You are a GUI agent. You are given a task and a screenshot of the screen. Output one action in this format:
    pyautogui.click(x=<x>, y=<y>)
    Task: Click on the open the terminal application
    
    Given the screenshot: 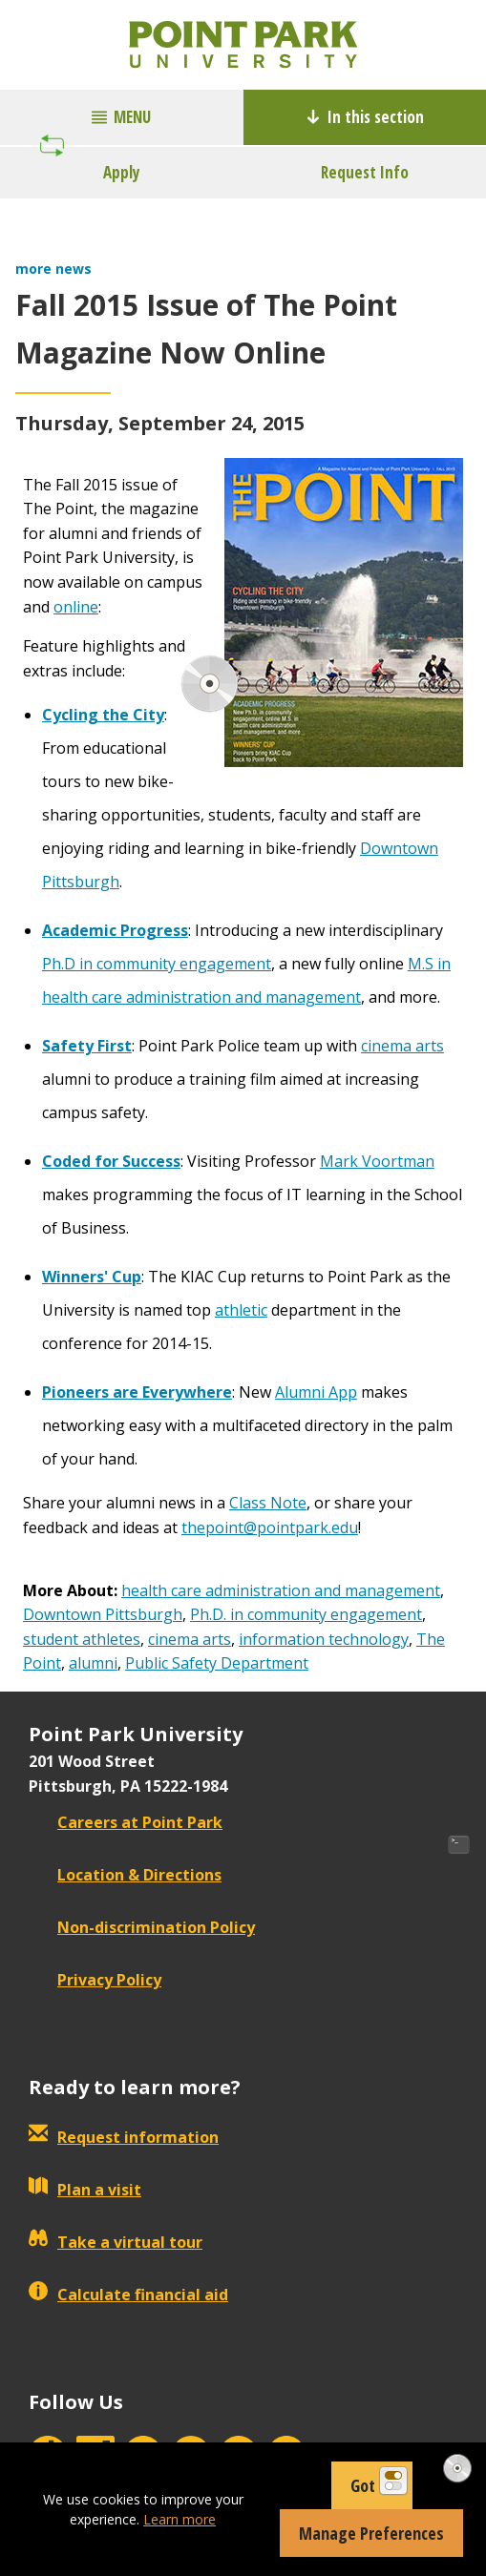 What is the action you would take?
    pyautogui.click(x=458, y=1844)
    